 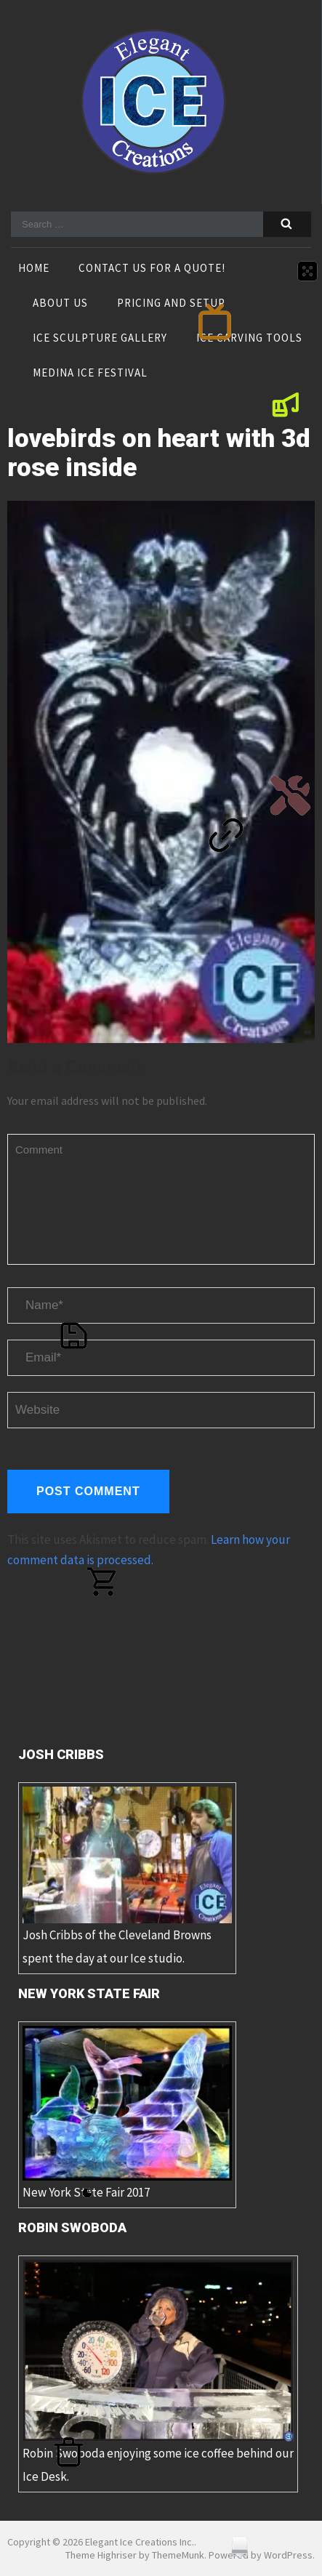 What do you see at coordinates (68, 2452) in the screenshot?
I see `delete this item` at bounding box center [68, 2452].